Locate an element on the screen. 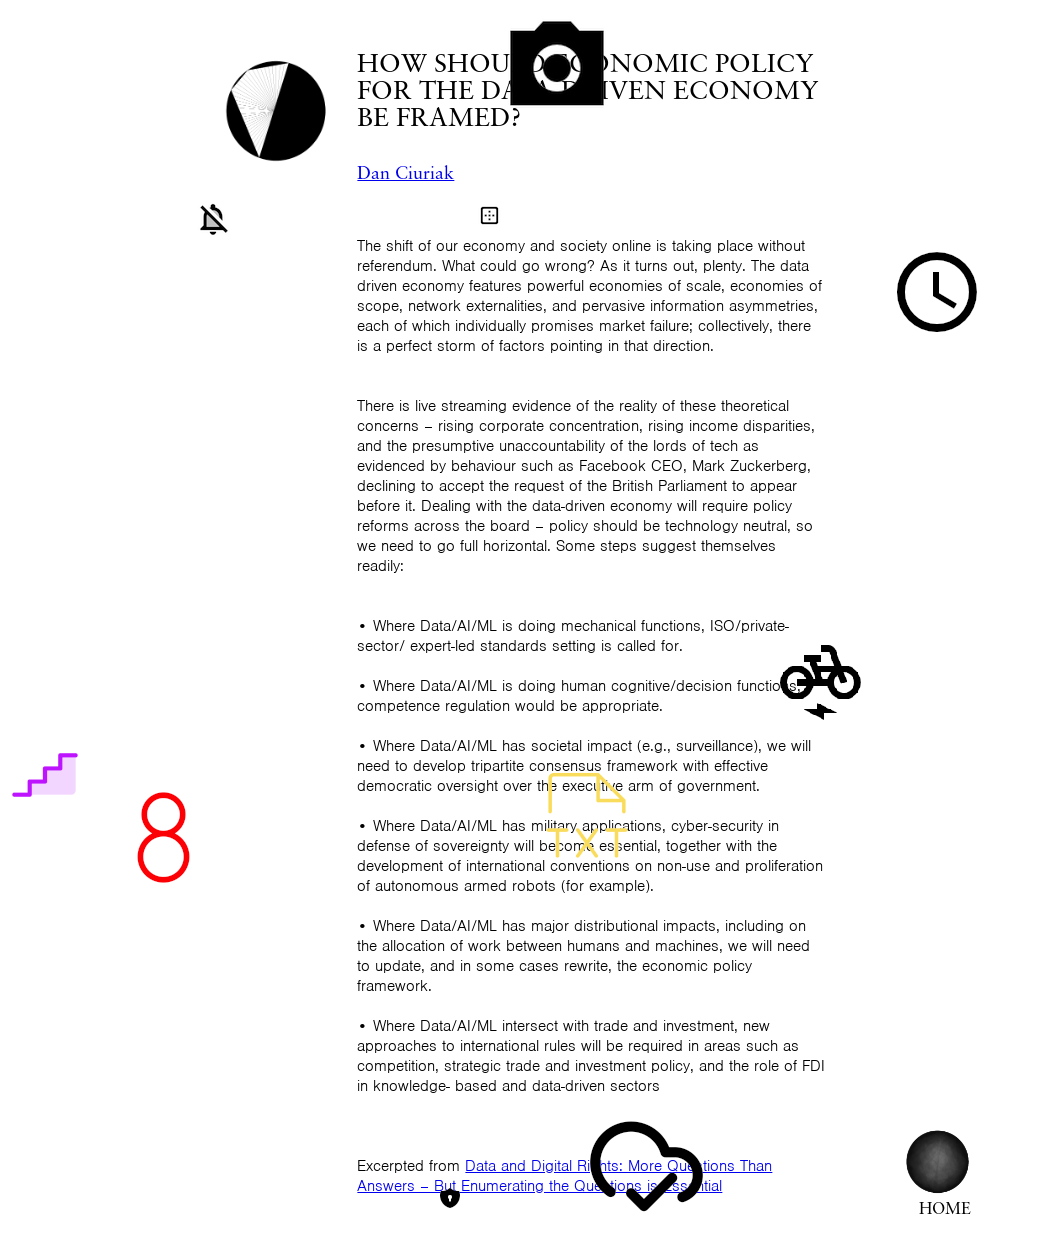 This screenshot has width=1045, height=1248. file successfully synced to cloud is located at coordinates (646, 1162).